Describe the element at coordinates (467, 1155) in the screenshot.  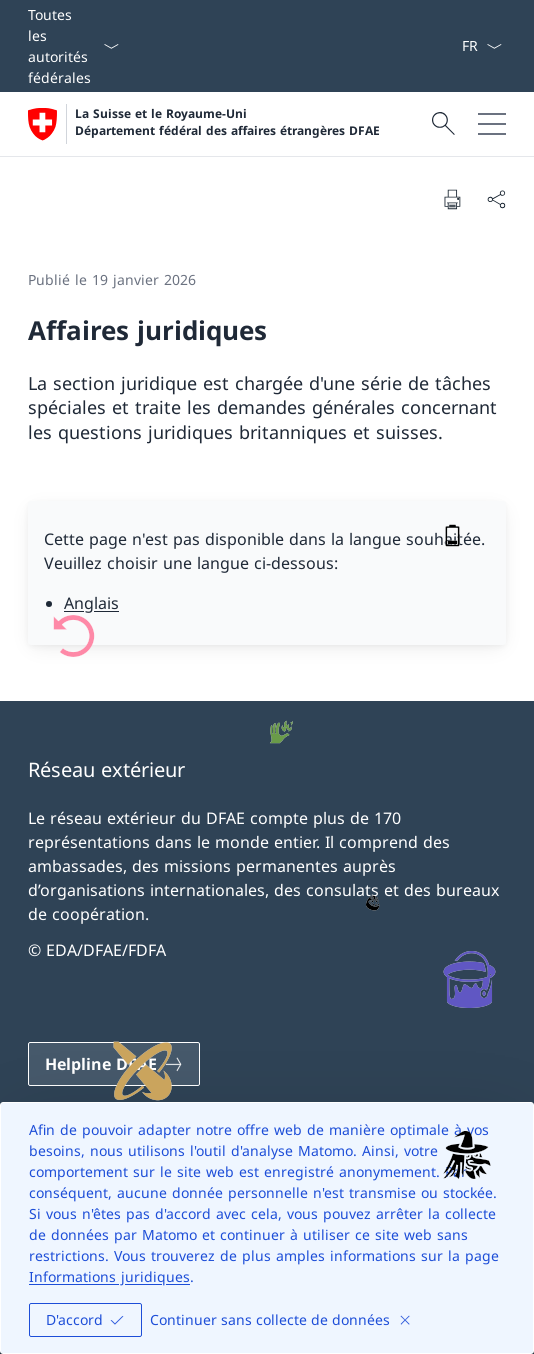
I see `access halloween or spooky themed content` at that location.